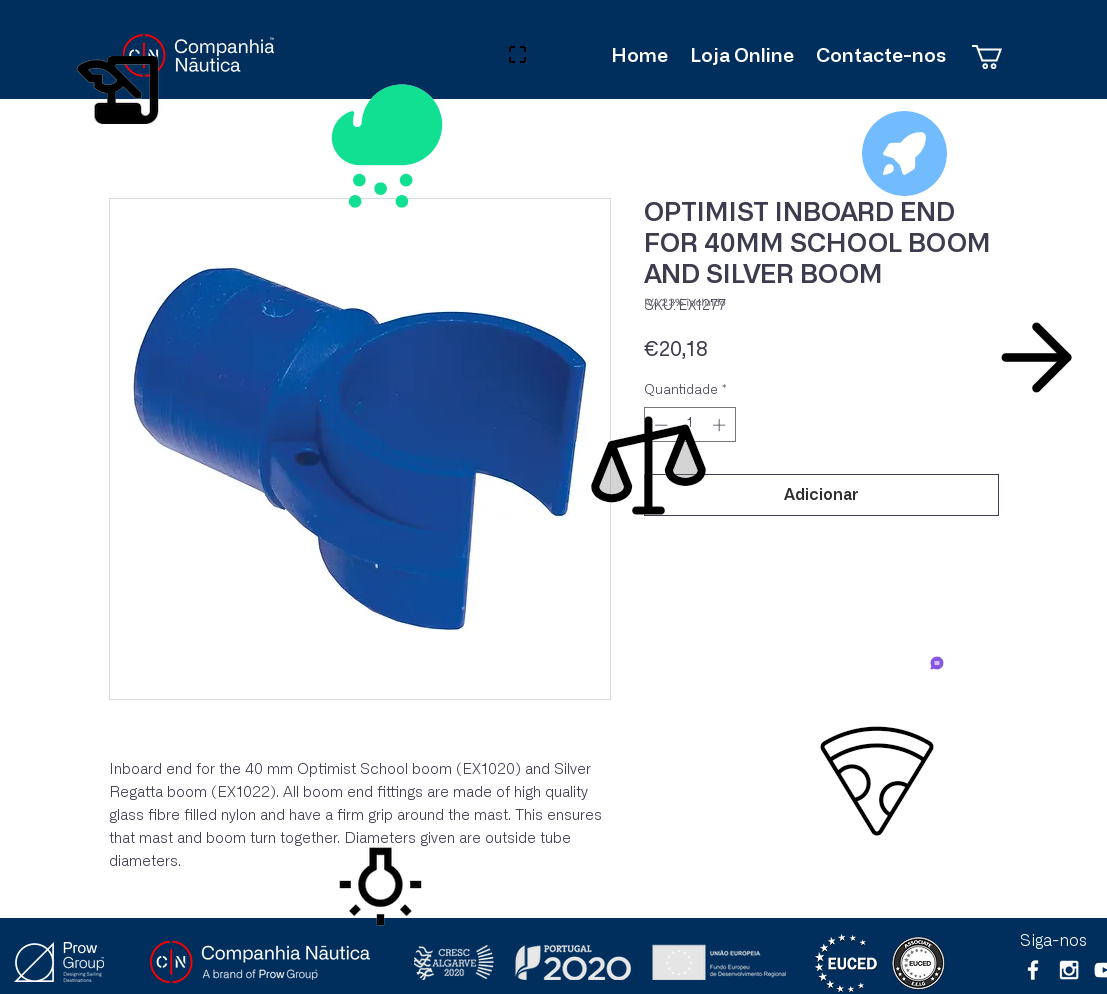 This screenshot has height=994, width=1107. Describe the element at coordinates (380, 884) in the screenshot. I see `adjust incandescent light settings` at that location.